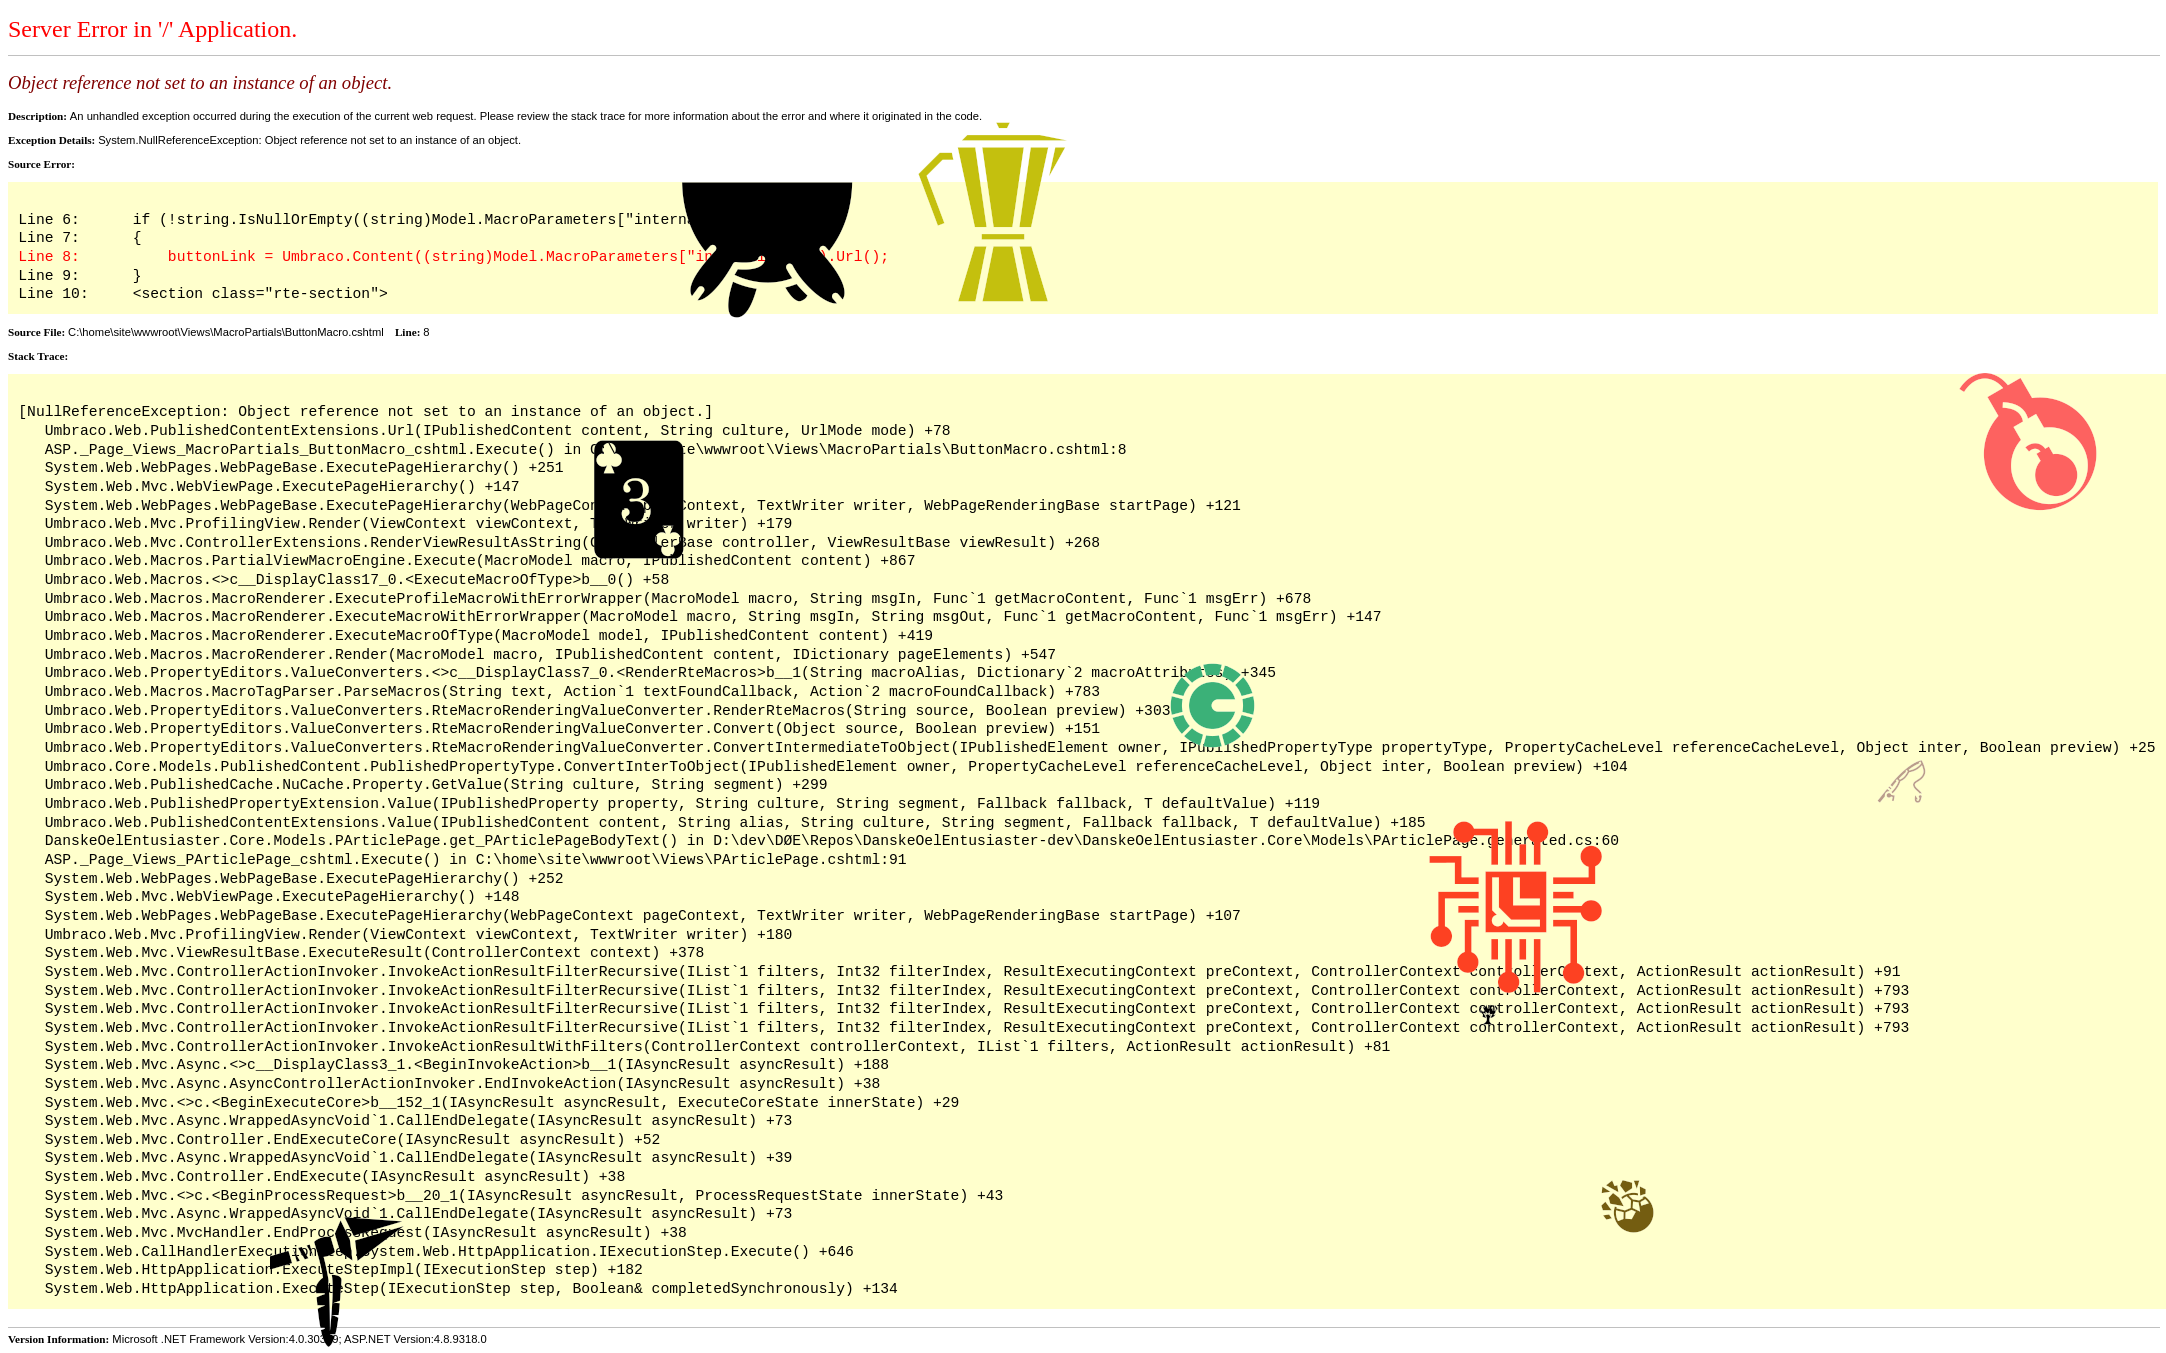 This screenshot has width=2166, height=1353. I want to click on indicates dairy or milk-related content, so click(767, 267).